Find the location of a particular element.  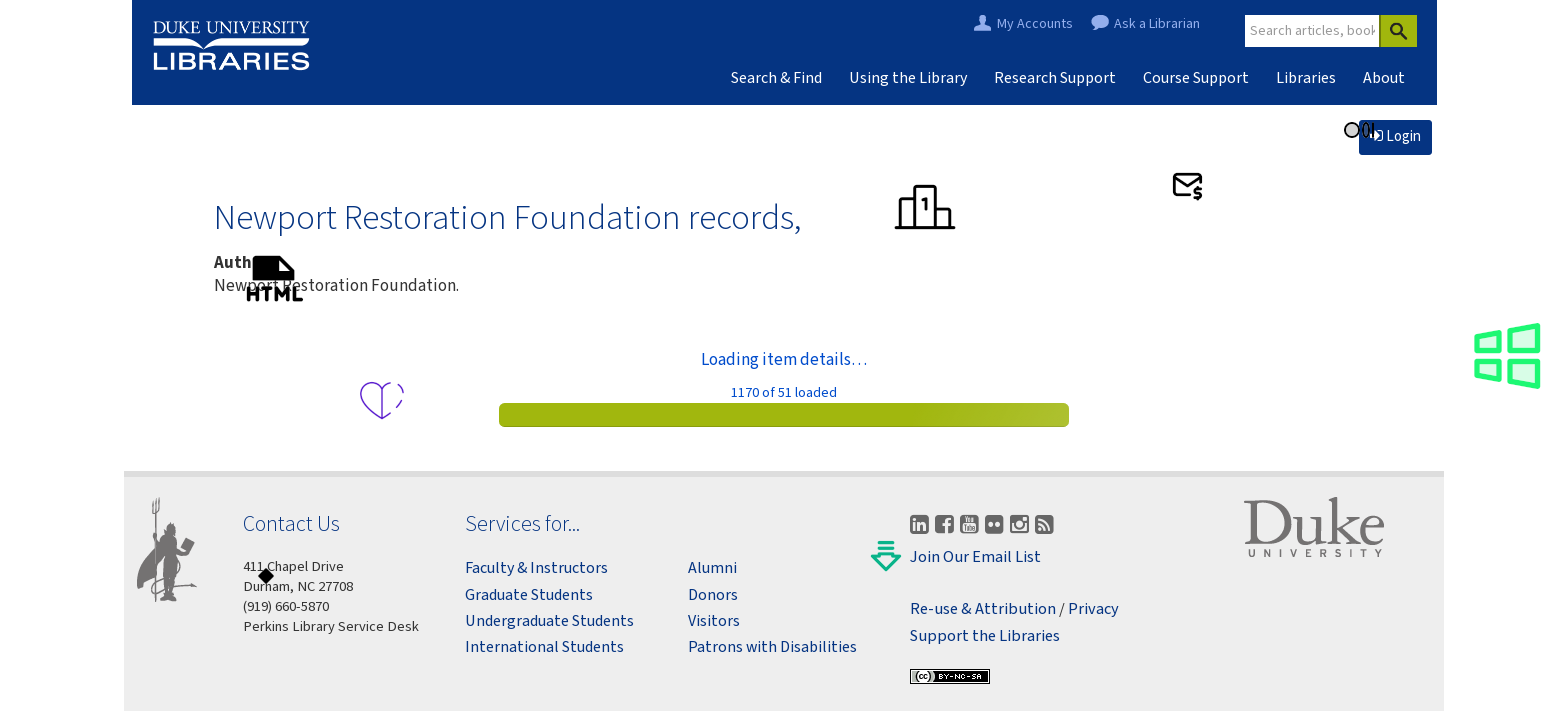

view payment or invoice emails is located at coordinates (1187, 184).